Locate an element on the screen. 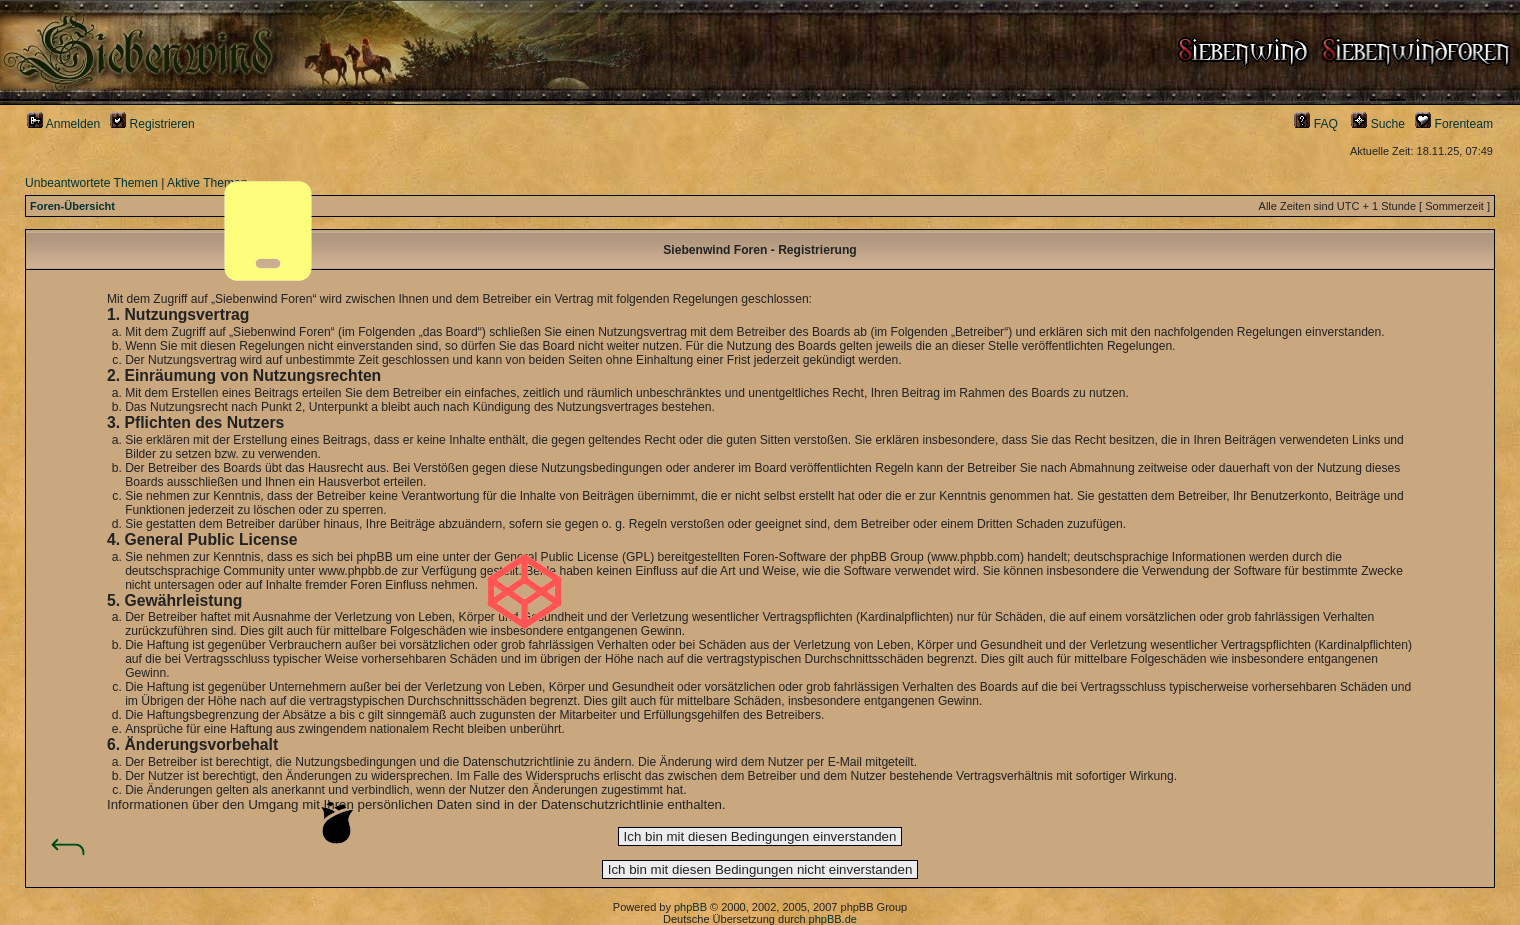 The image size is (1520, 925). open CodePen is located at coordinates (524, 591).